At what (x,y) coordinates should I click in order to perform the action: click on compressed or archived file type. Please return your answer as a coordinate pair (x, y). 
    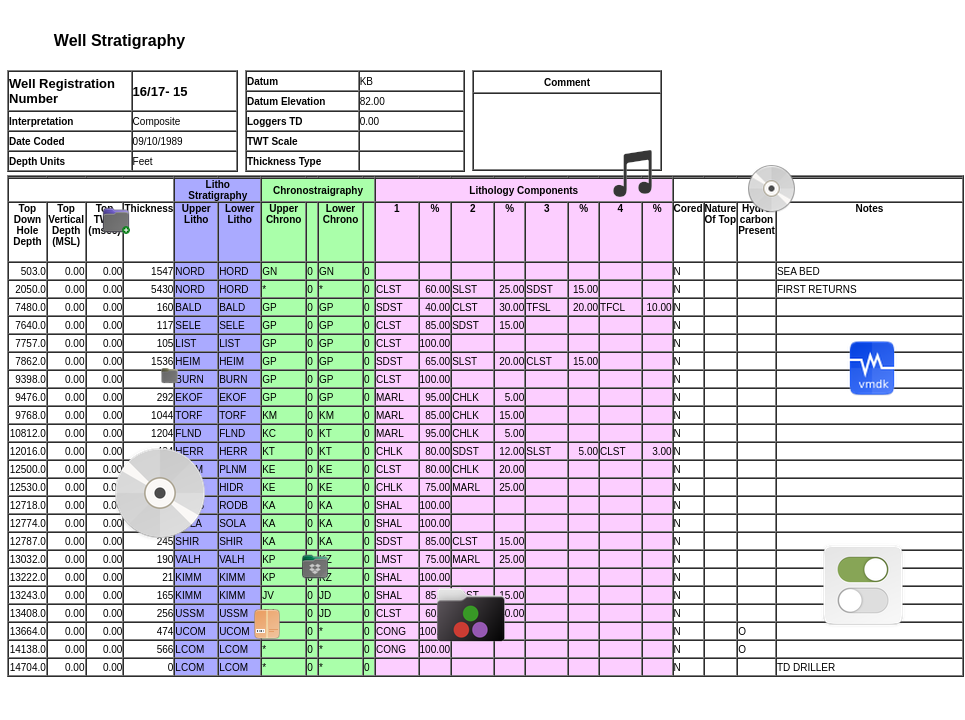
    Looking at the image, I should click on (267, 624).